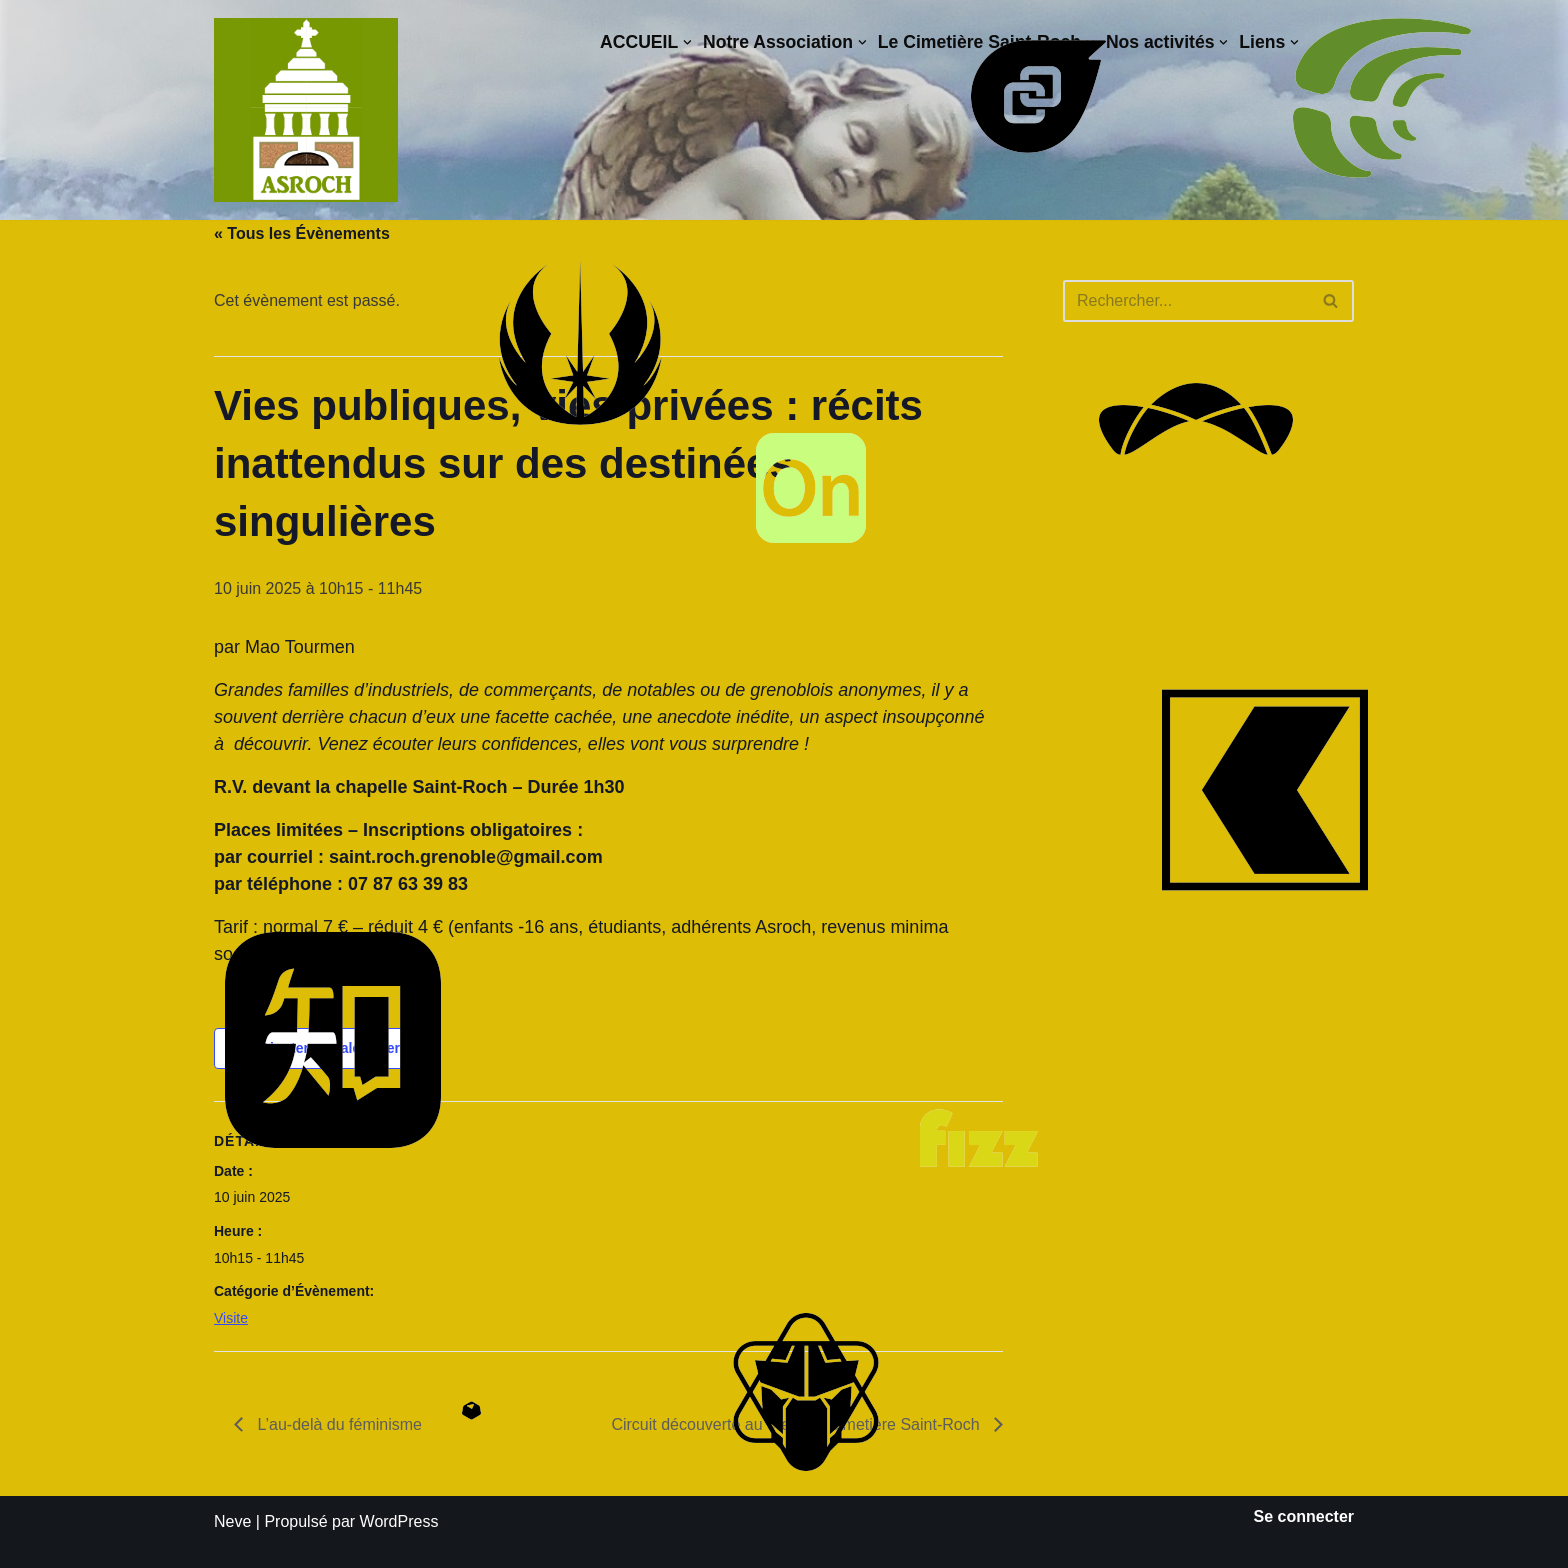 The height and width of the screenshot is (1568, 1568). I want to click on linkfire logo, so click(1038, 96).